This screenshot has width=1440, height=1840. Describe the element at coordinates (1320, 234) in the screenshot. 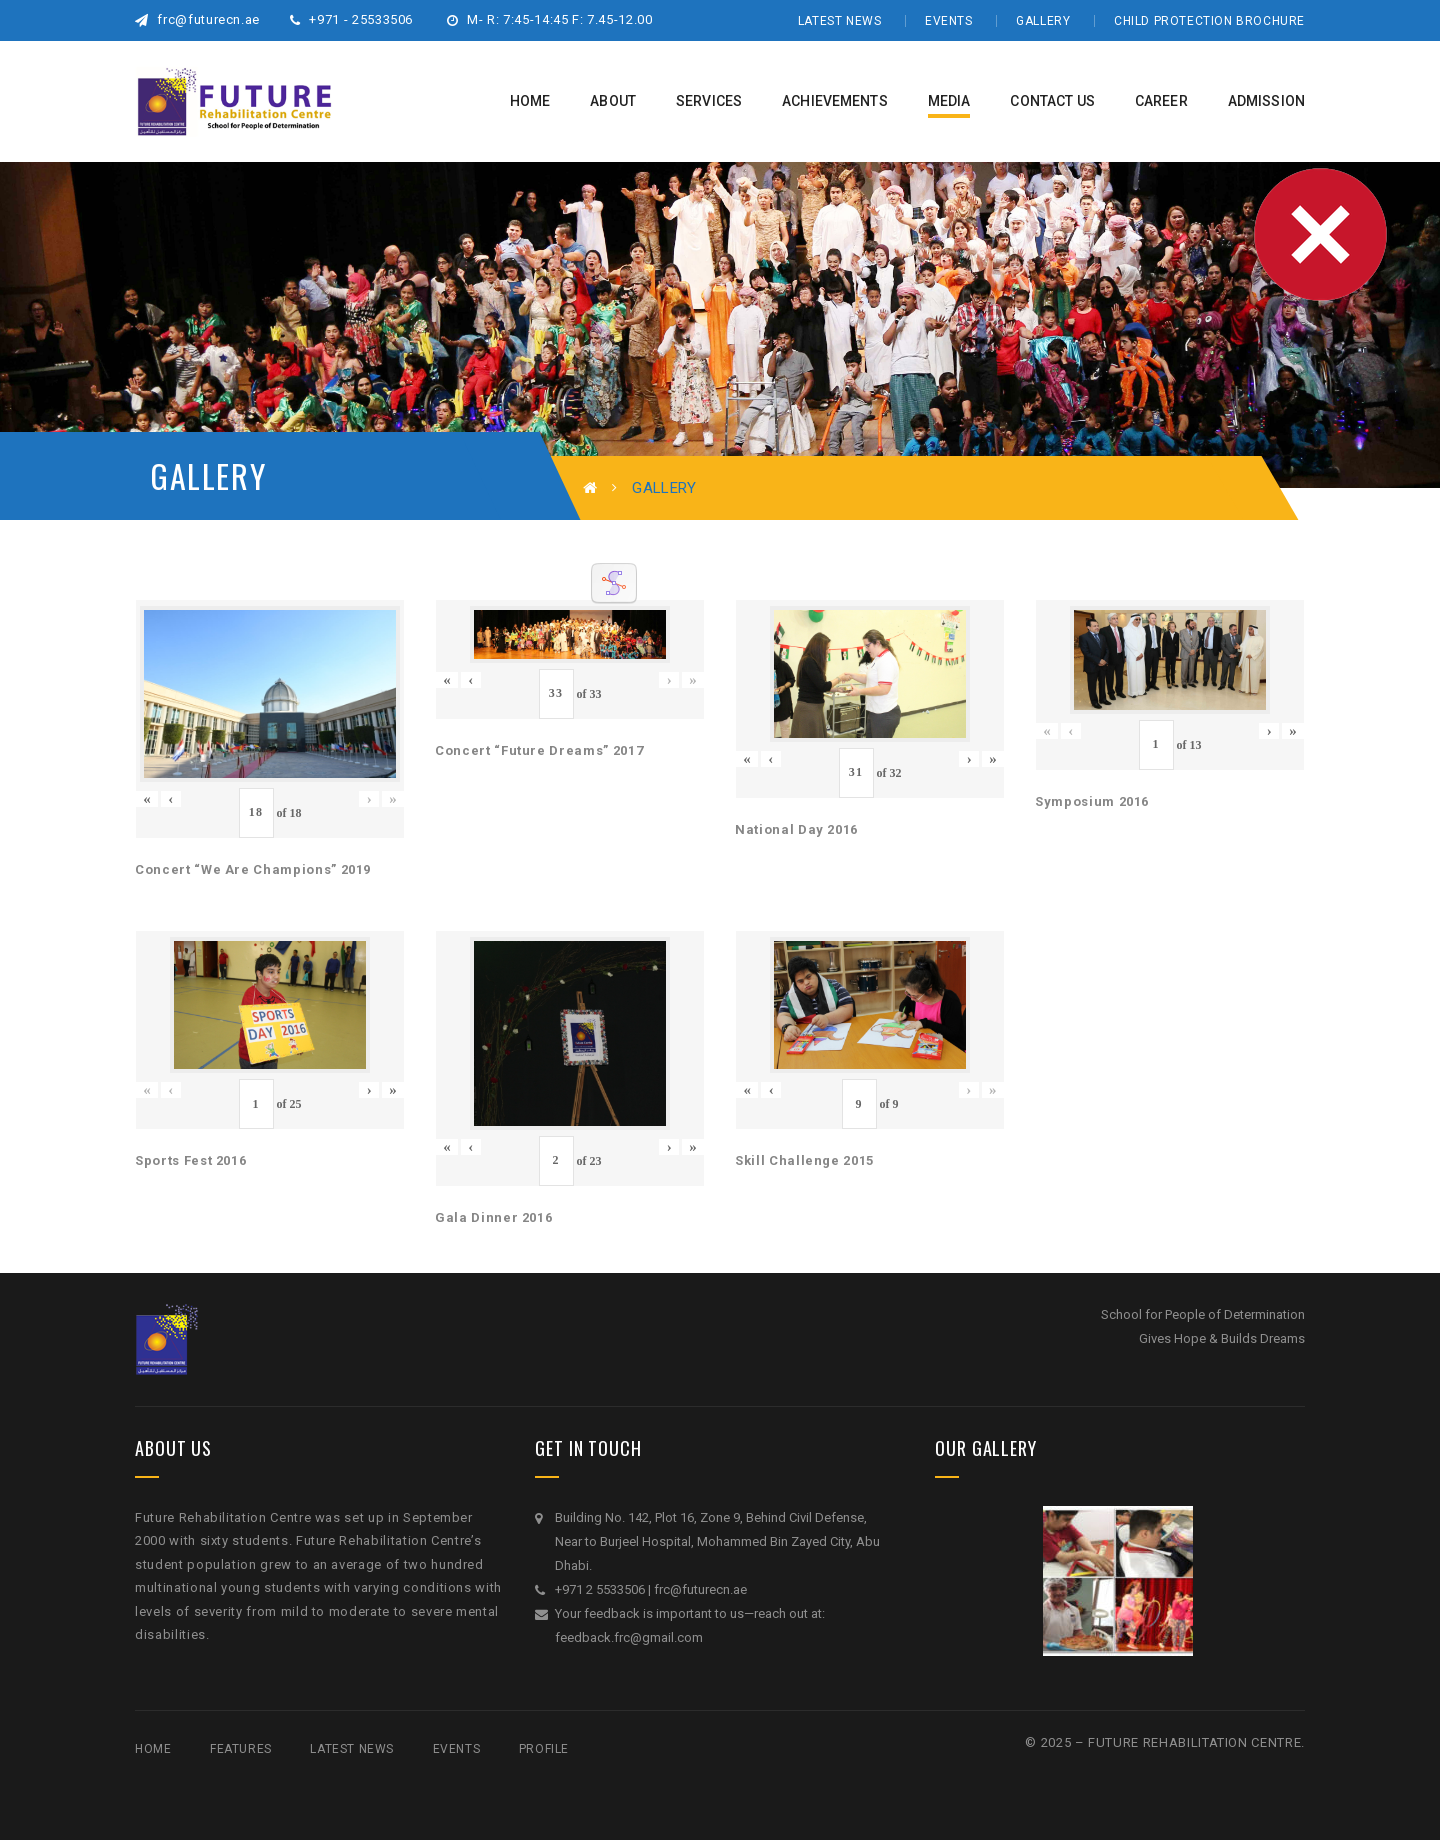

I see `dismiss or close a dialog` at that location.